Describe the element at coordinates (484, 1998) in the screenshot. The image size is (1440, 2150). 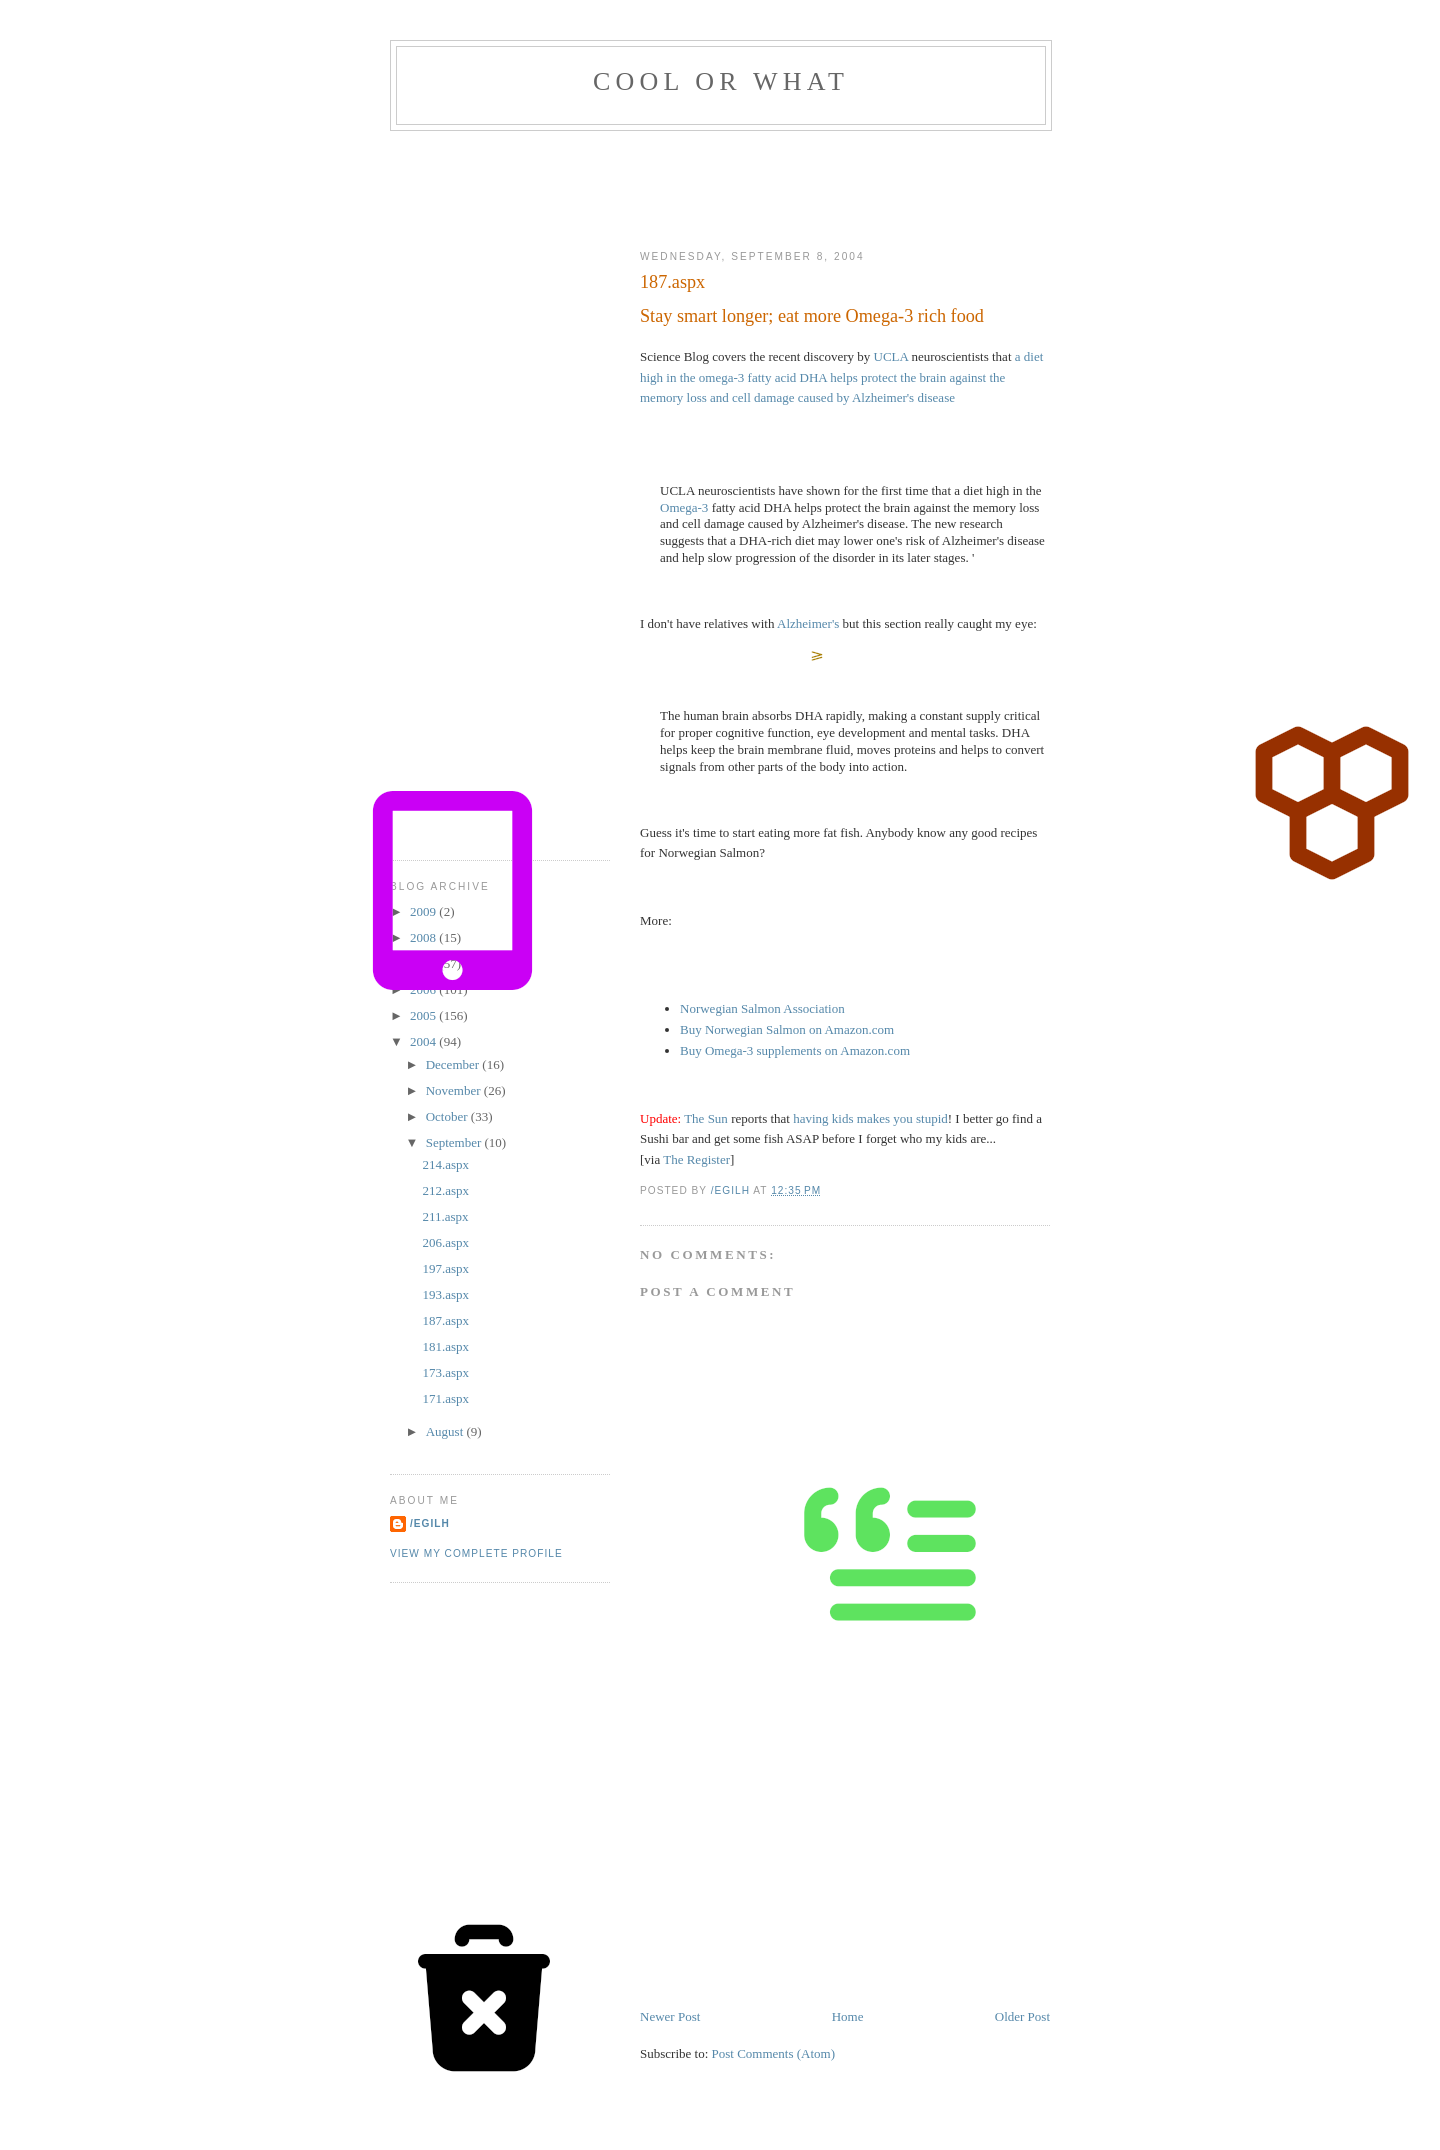
I see `permanently delete item` at that location.